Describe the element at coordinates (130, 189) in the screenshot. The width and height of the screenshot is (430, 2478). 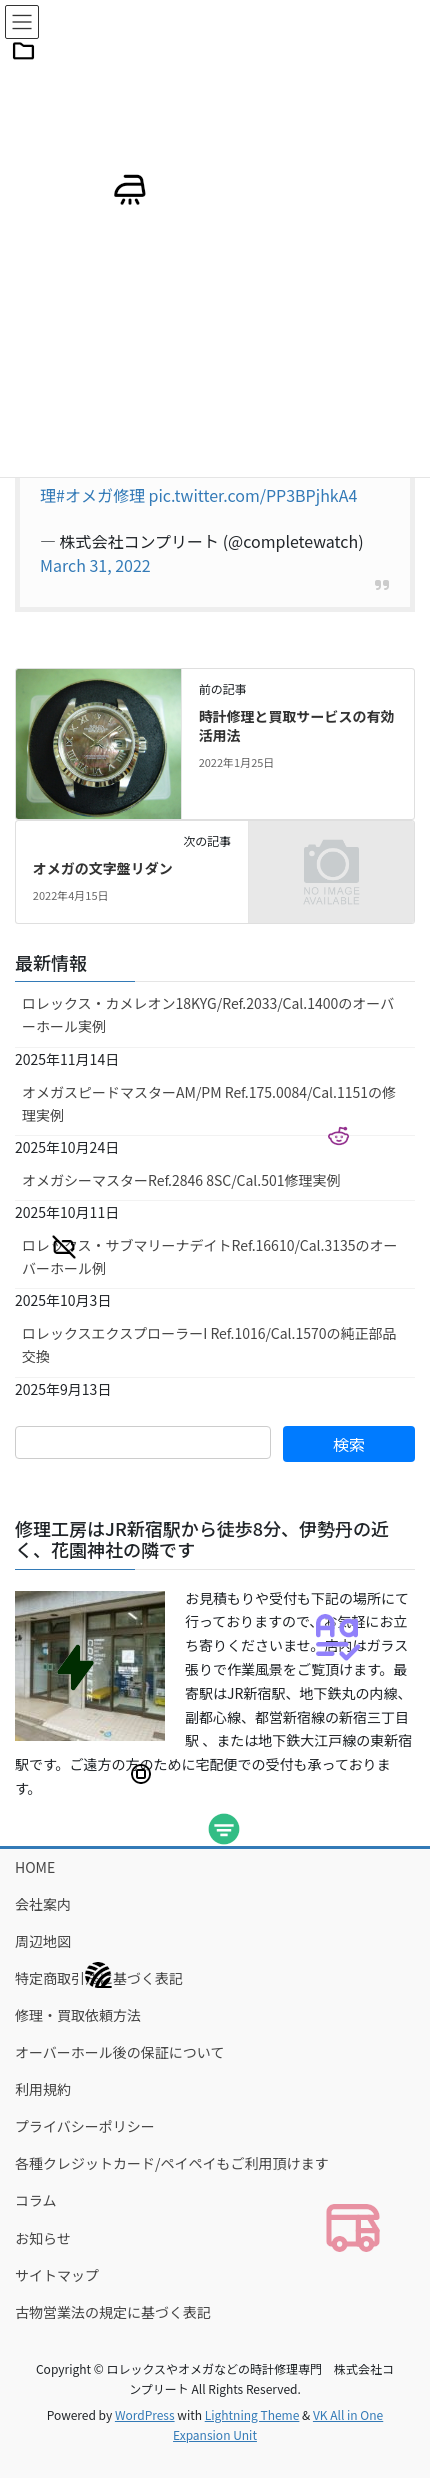
I see `indicates steam iron setting available` at that location.